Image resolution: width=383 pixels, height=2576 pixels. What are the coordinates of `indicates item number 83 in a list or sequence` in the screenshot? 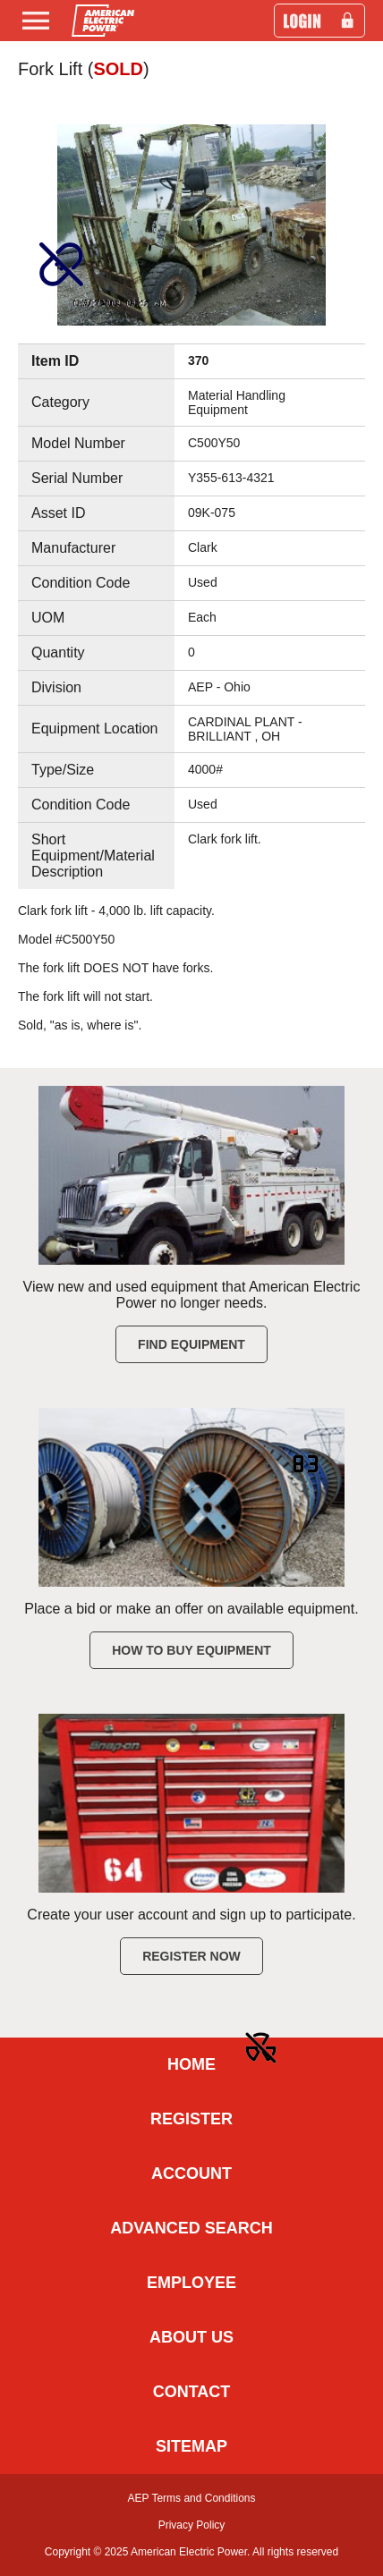 It's located at (305, 1463).